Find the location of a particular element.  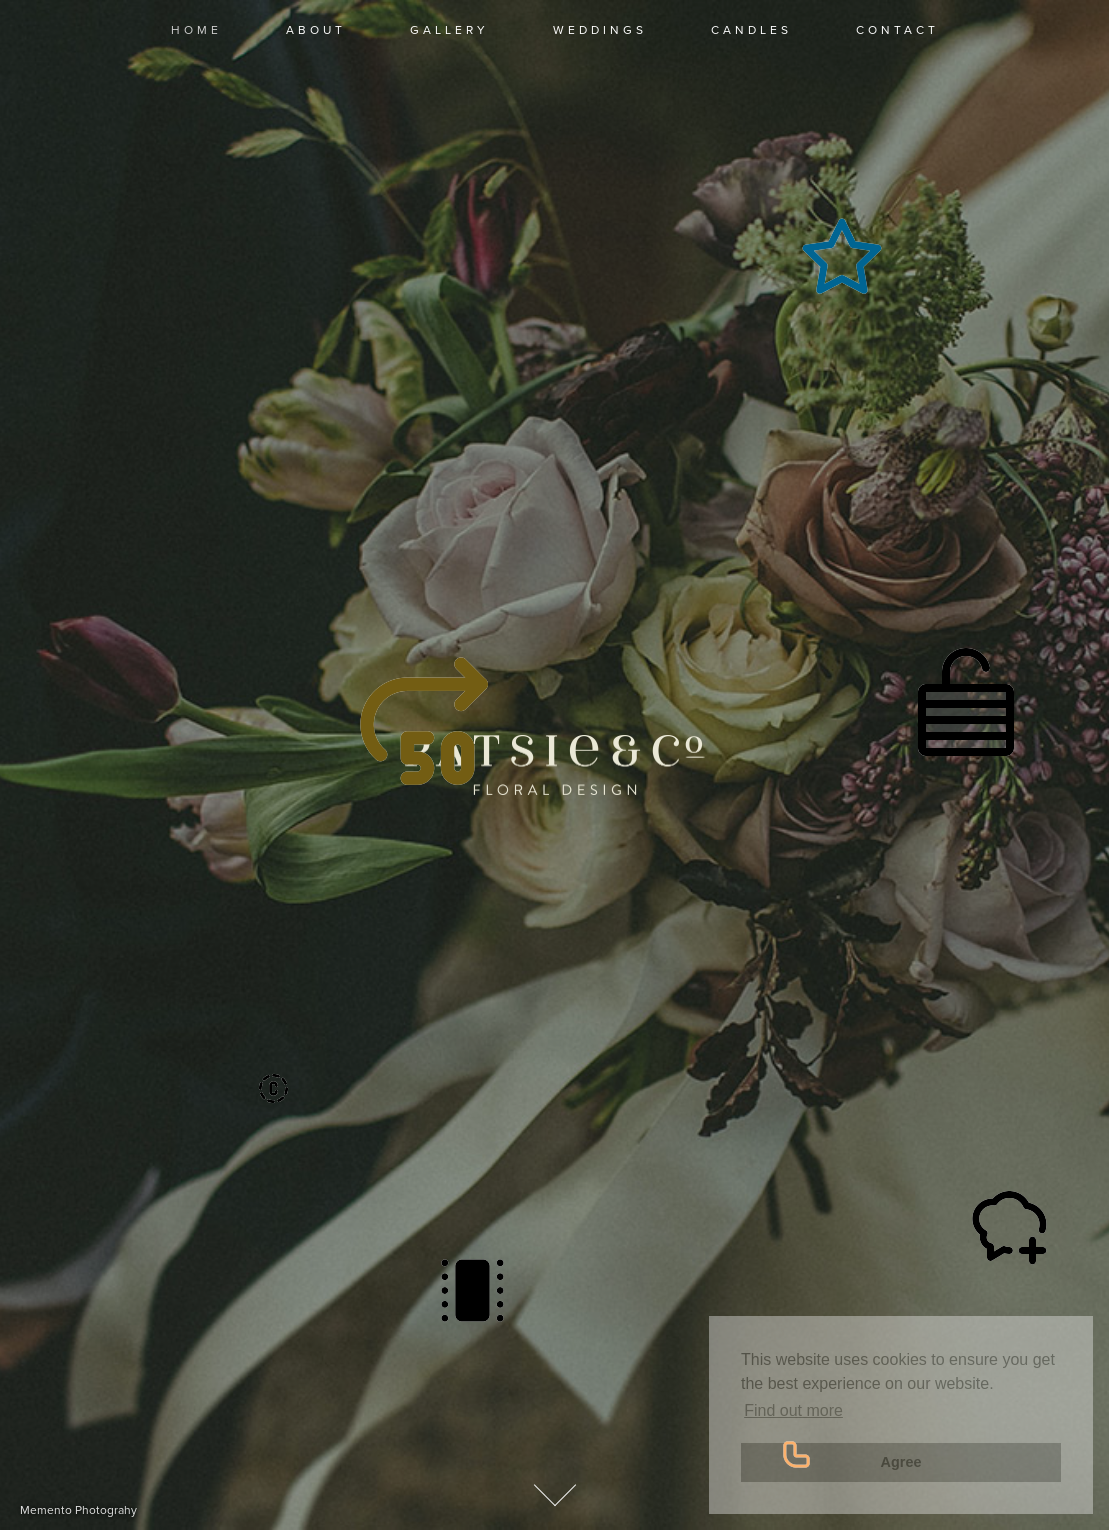

indicates an unlocked or unsecured state is located at coordinates (966, 708).